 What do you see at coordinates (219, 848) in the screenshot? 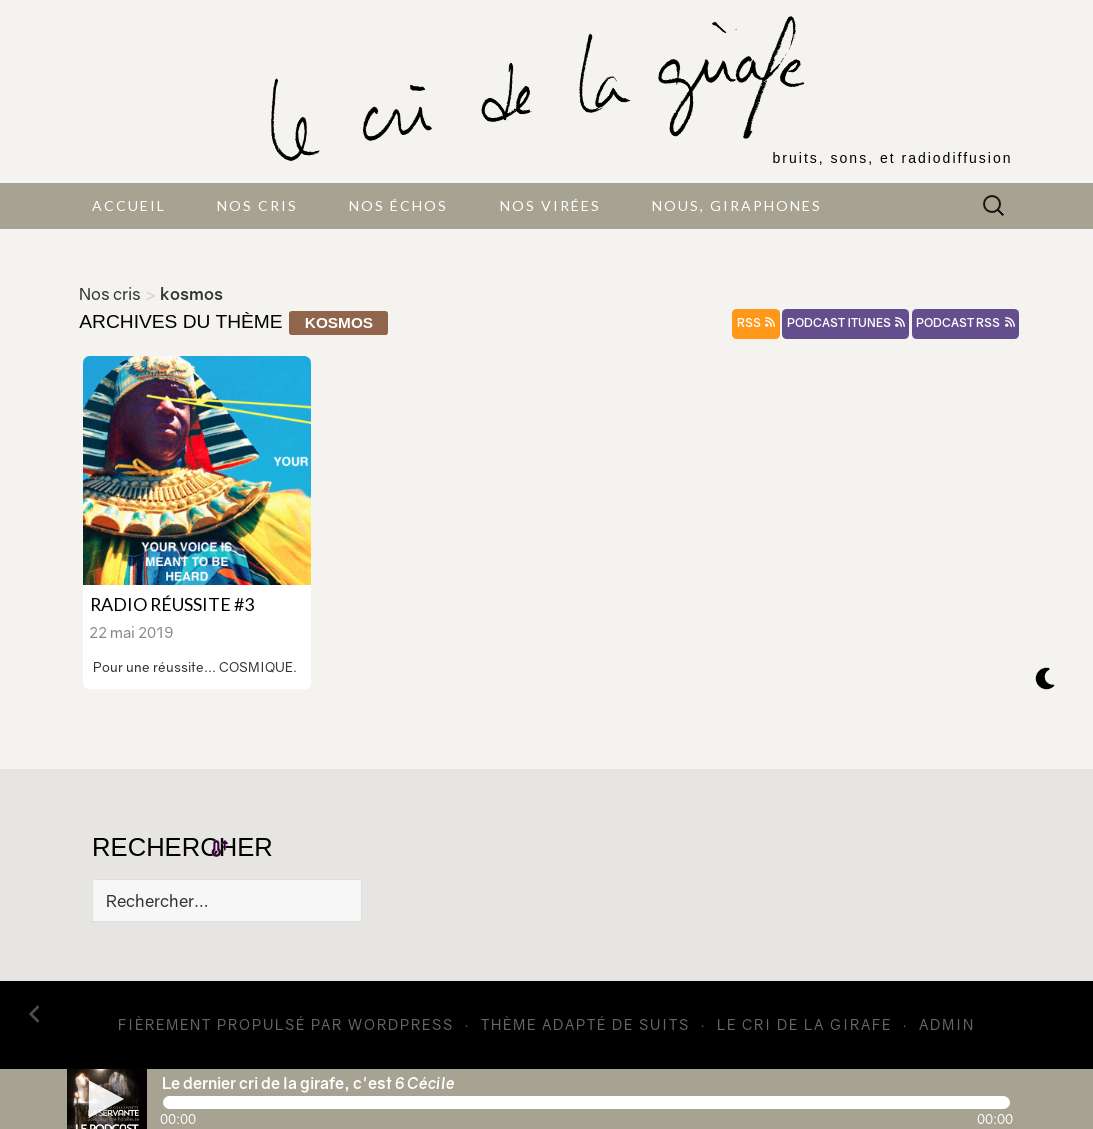
I see `increase temperature setting` at bounding box center [219, 848].